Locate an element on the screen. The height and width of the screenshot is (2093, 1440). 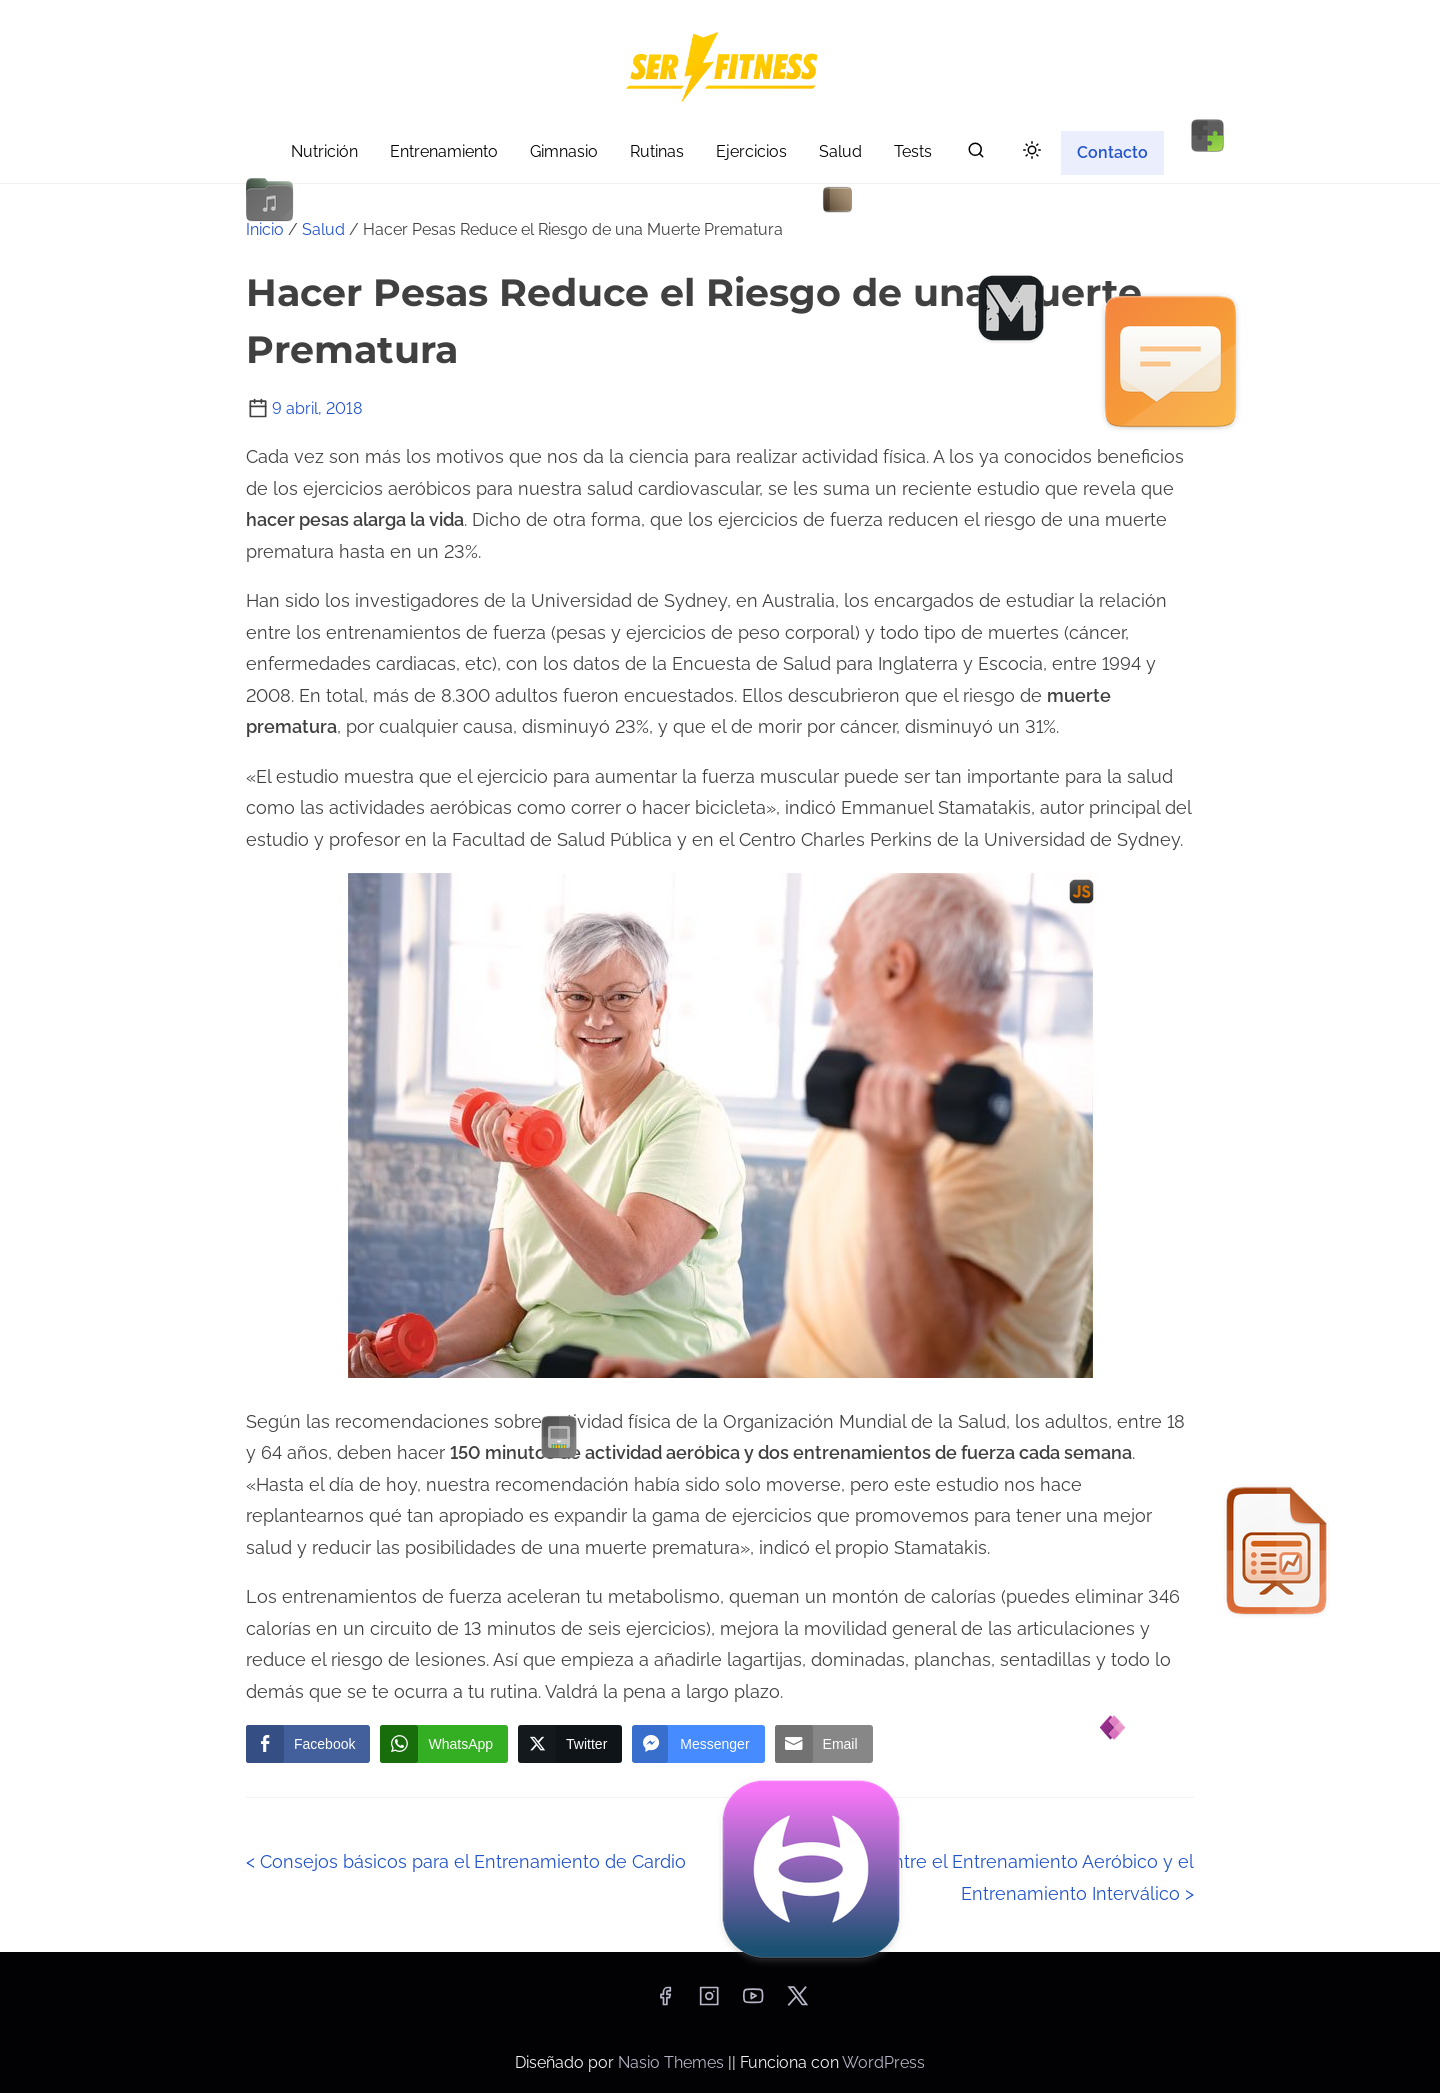
open the messaging app is located at coordinates (1170, 361).